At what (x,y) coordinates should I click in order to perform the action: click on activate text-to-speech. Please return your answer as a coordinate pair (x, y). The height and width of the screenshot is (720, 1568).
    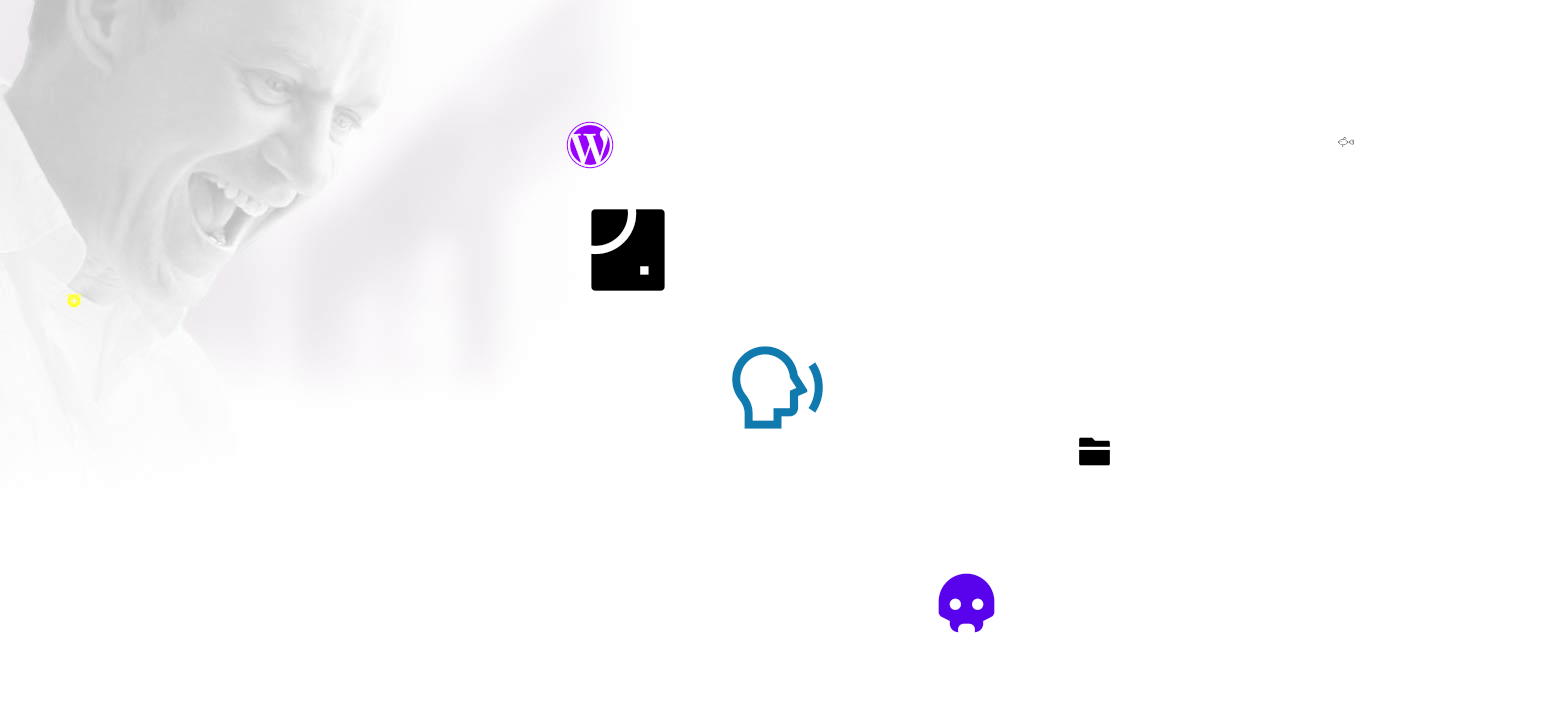
    Looking at the image, I should click on (777, 387).